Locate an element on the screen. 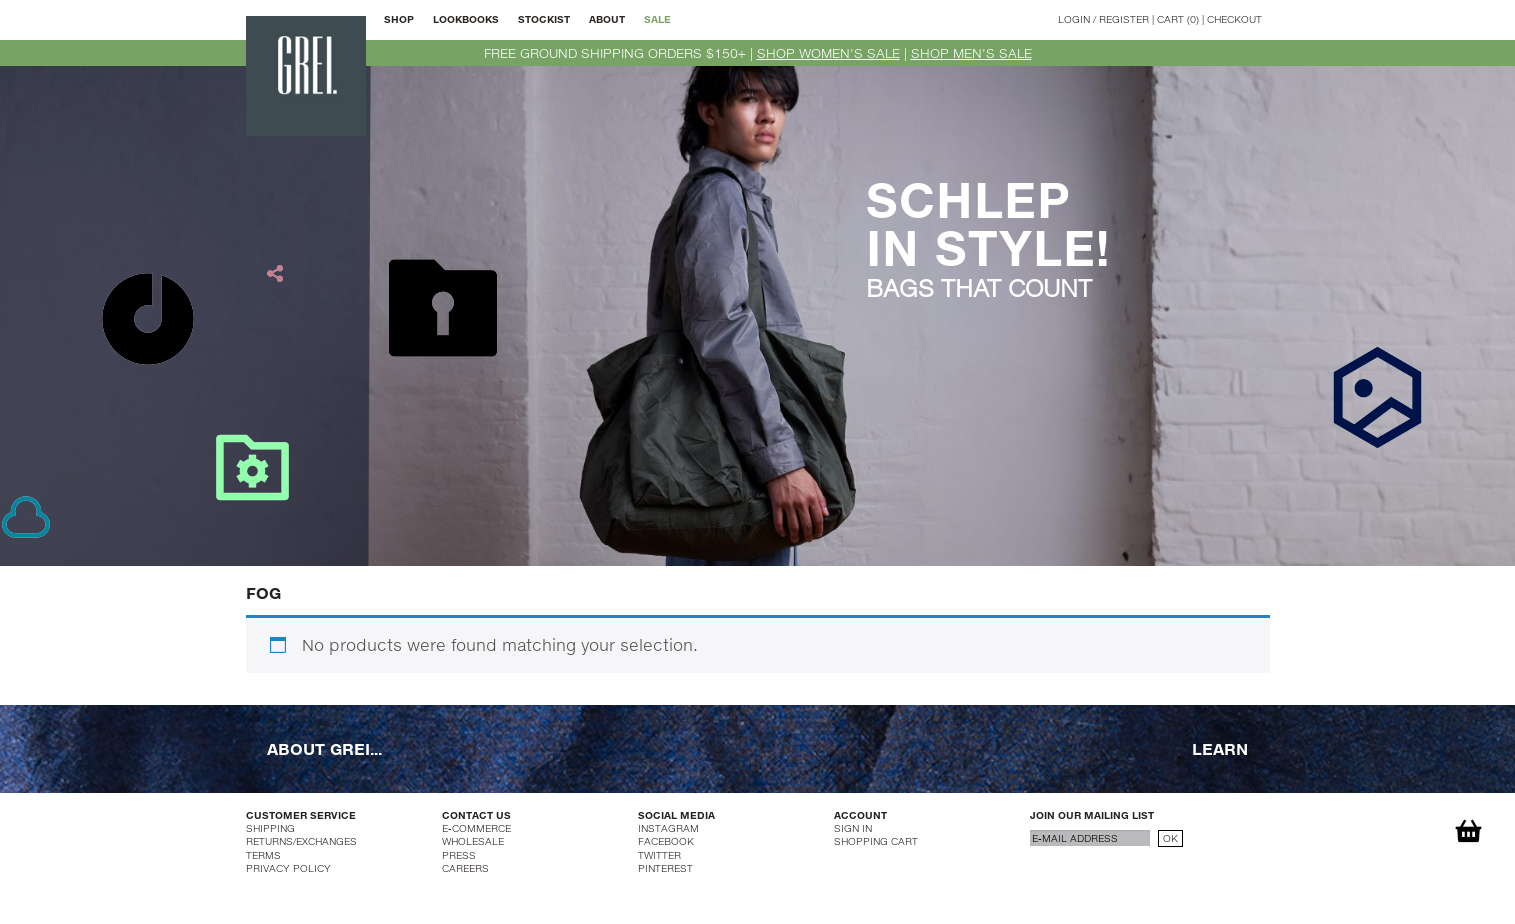 The width and height of the screenshot is (1515, 924). access a password-protected folder is located at coordinates (443, 308).